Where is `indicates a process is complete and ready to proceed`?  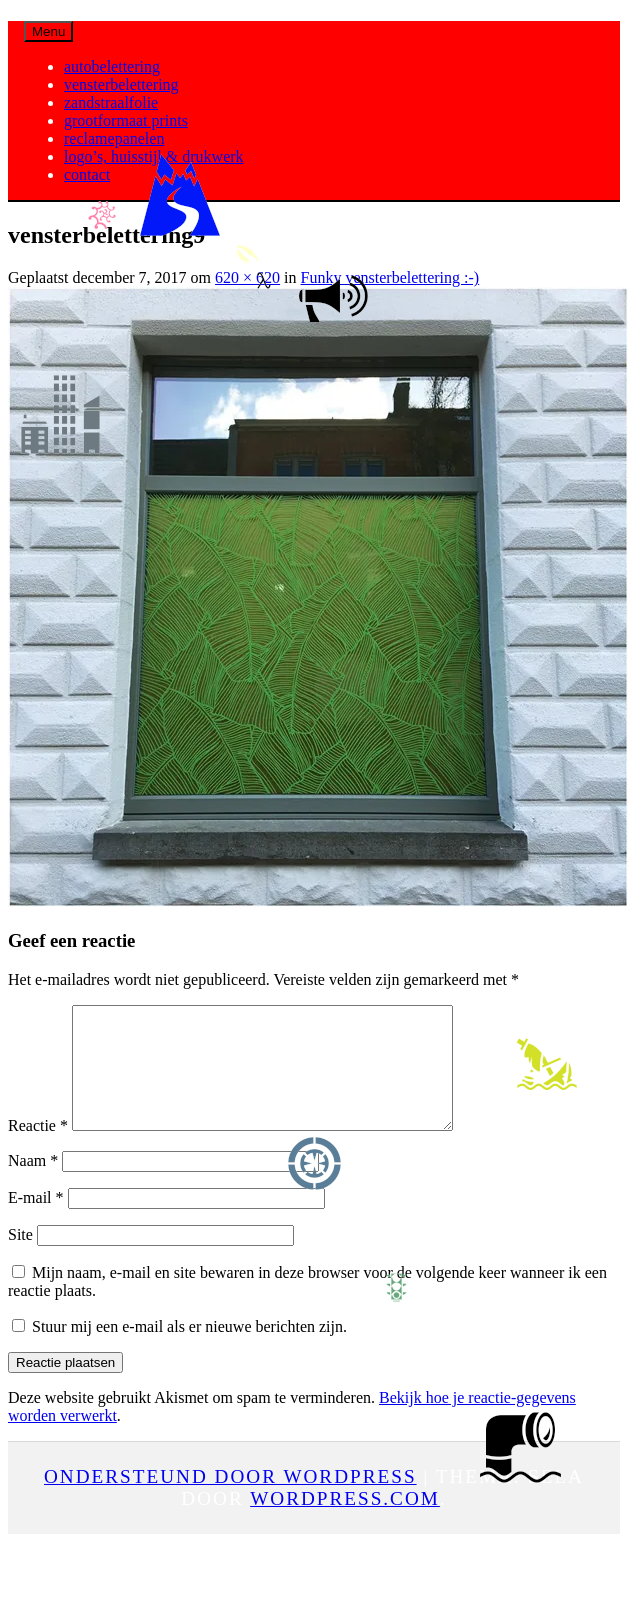
indicates a process is complete and ready to proceed is located at coordinates (396, 1287).